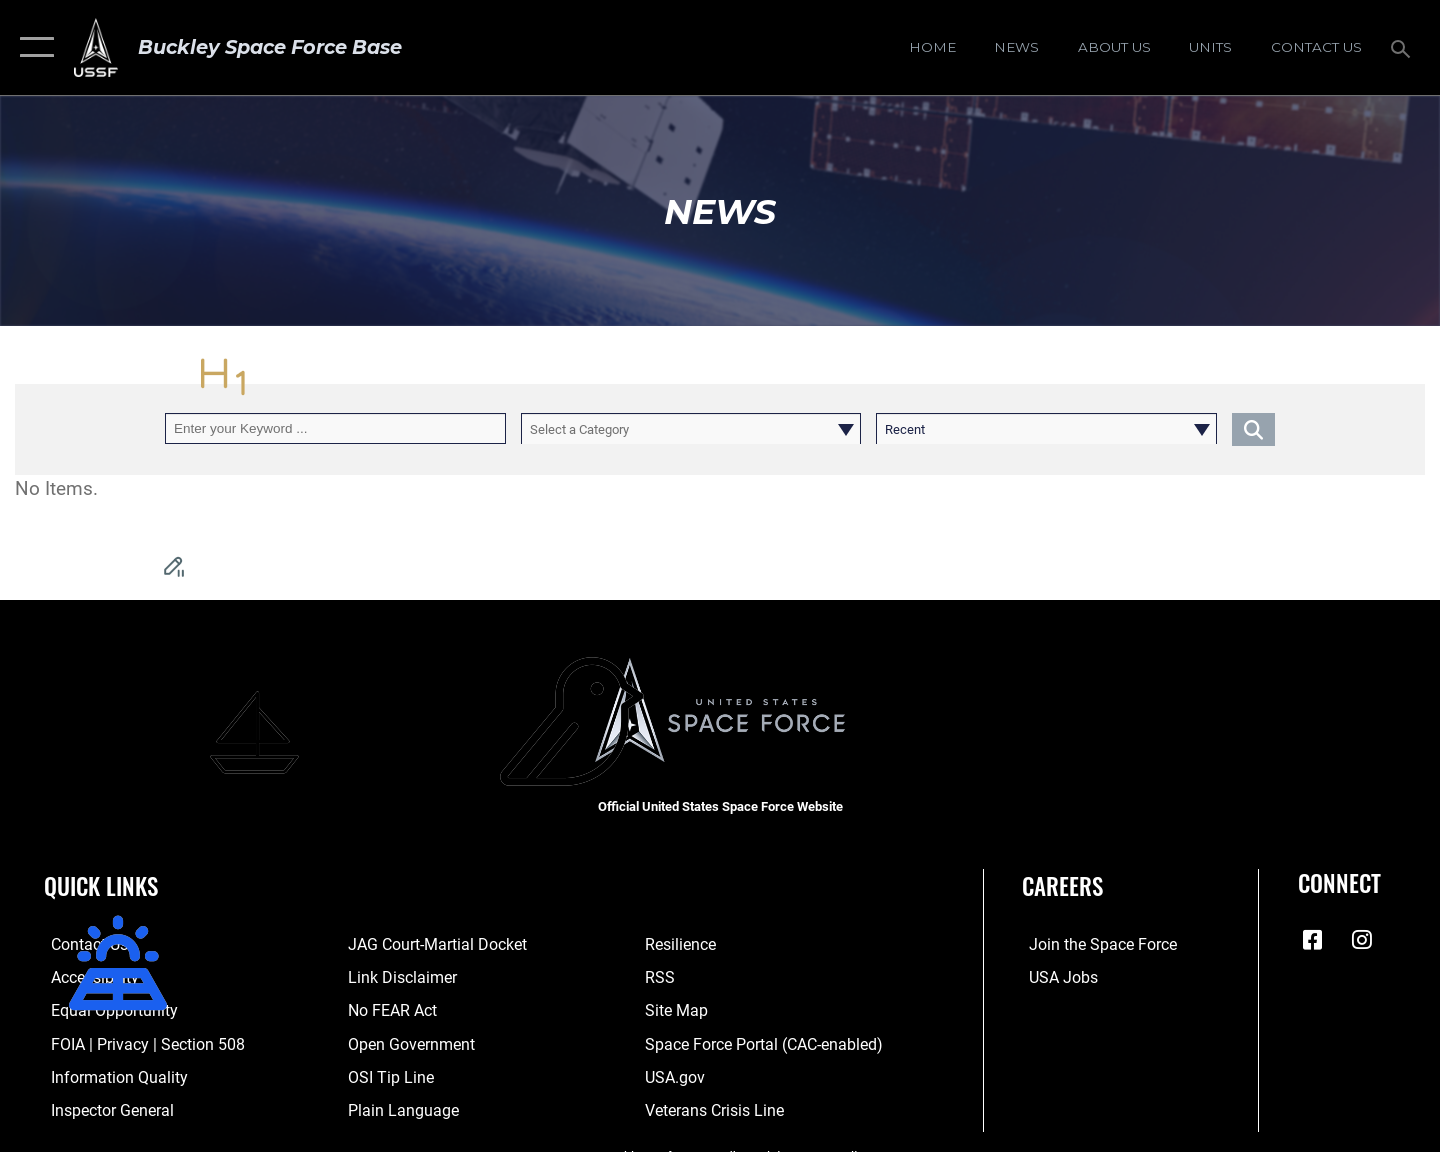 The image size is (1440, 1152). Describe the element at coordinates (118, 968) in the screenshot. I see `access solar energy settings` at that location.